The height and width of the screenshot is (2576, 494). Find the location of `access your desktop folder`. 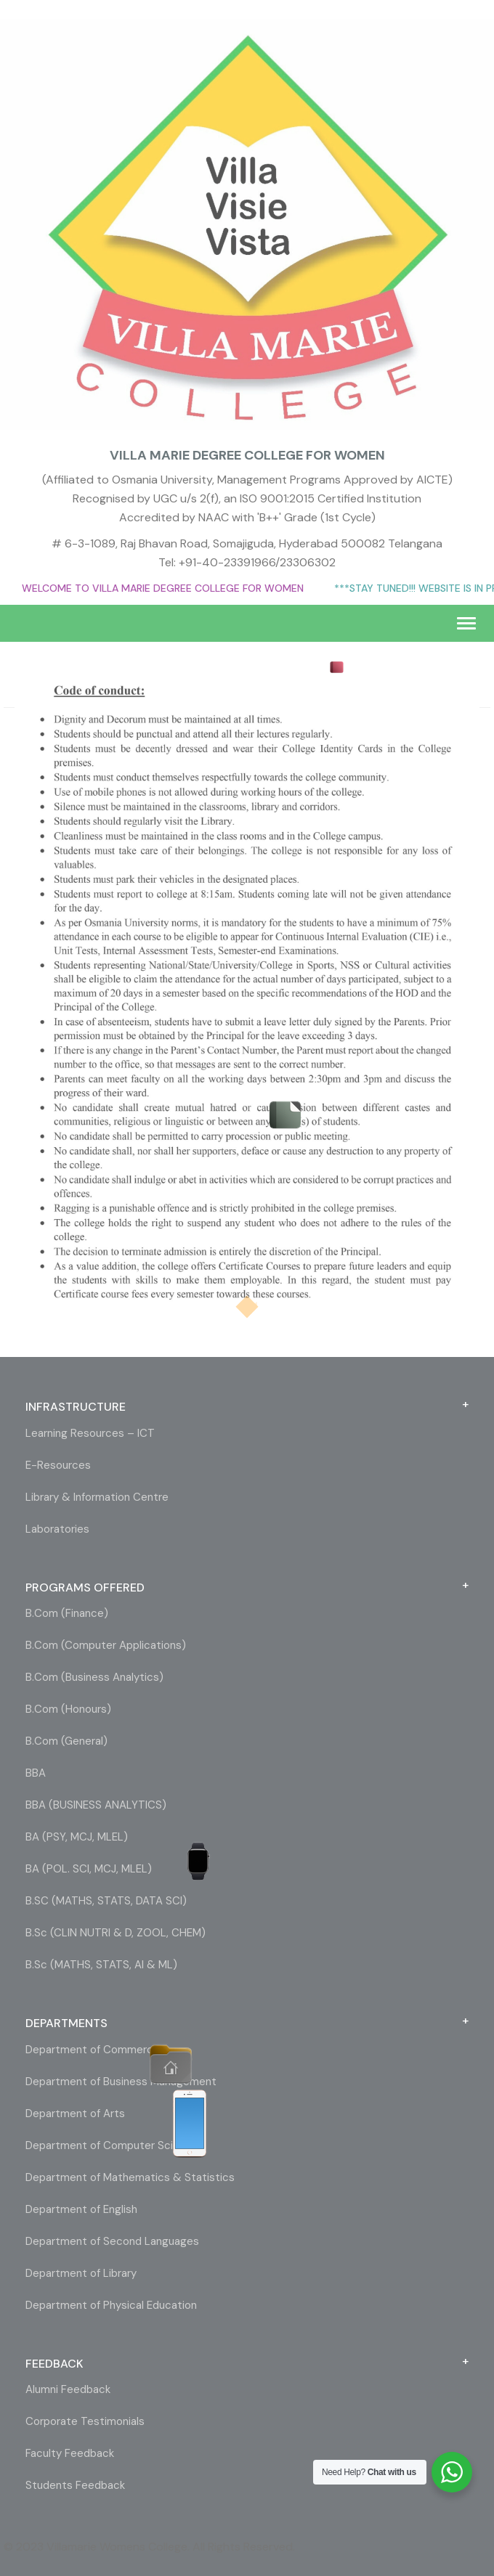

access your desktop folder is located at coordinates (336, 667).